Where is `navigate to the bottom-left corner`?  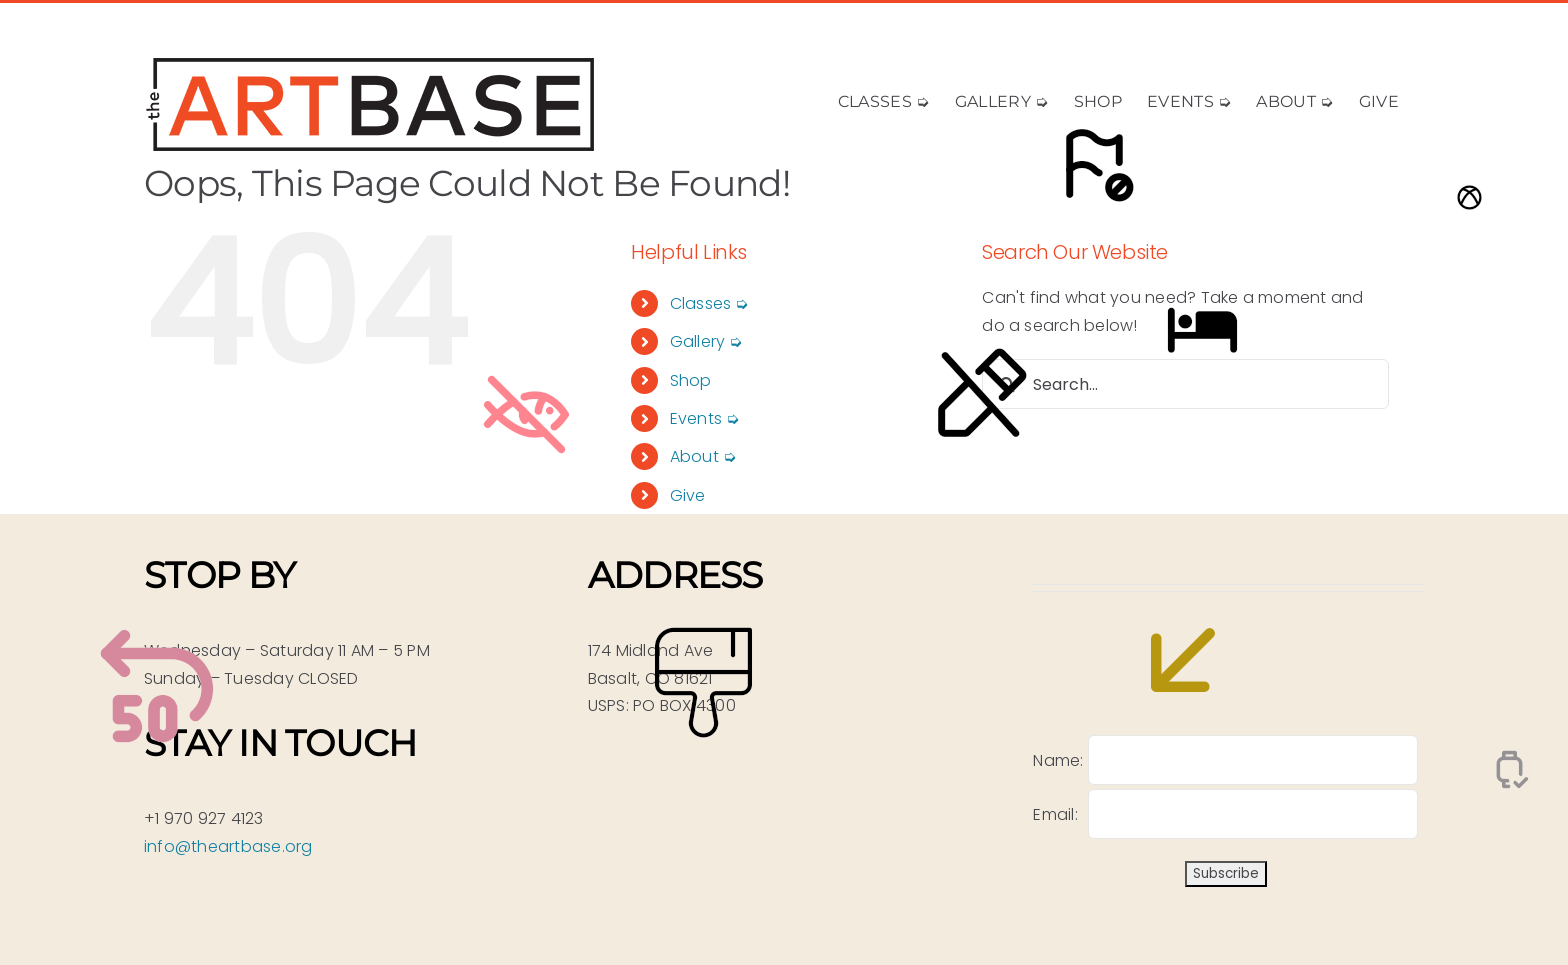
navigate to the bottom-left corner is located at coordinates (1183, 660).